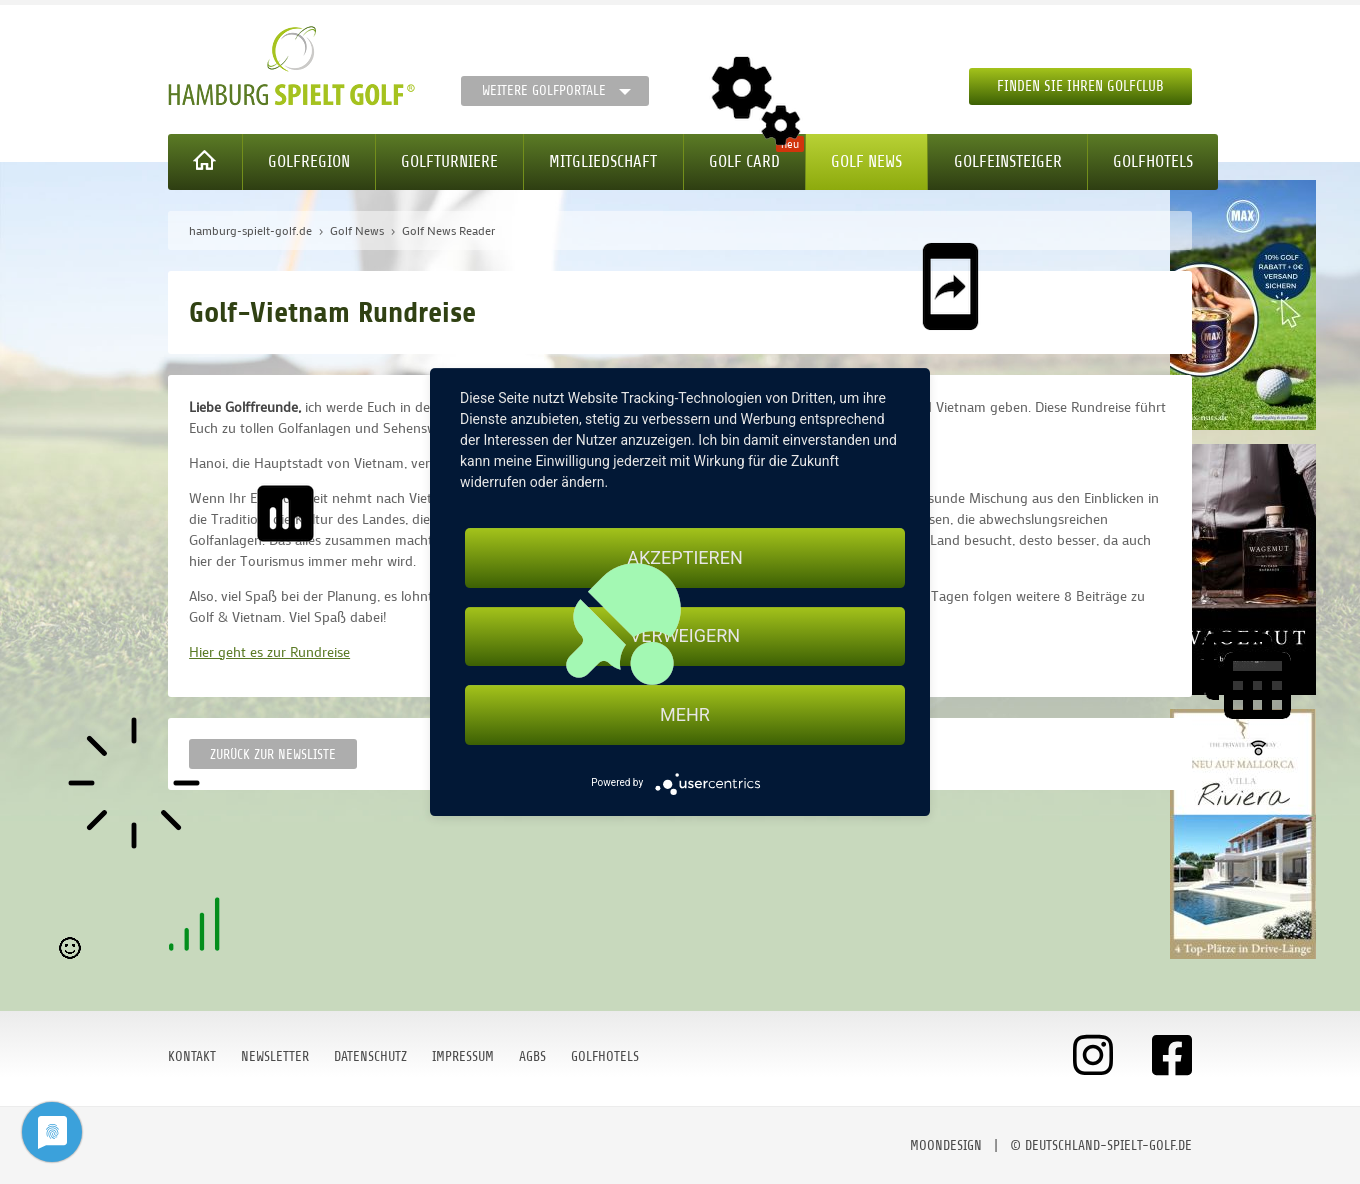 This screenshot has height=1184, width=1360. I want to click on access settings or configuration options, so click(756, 101).